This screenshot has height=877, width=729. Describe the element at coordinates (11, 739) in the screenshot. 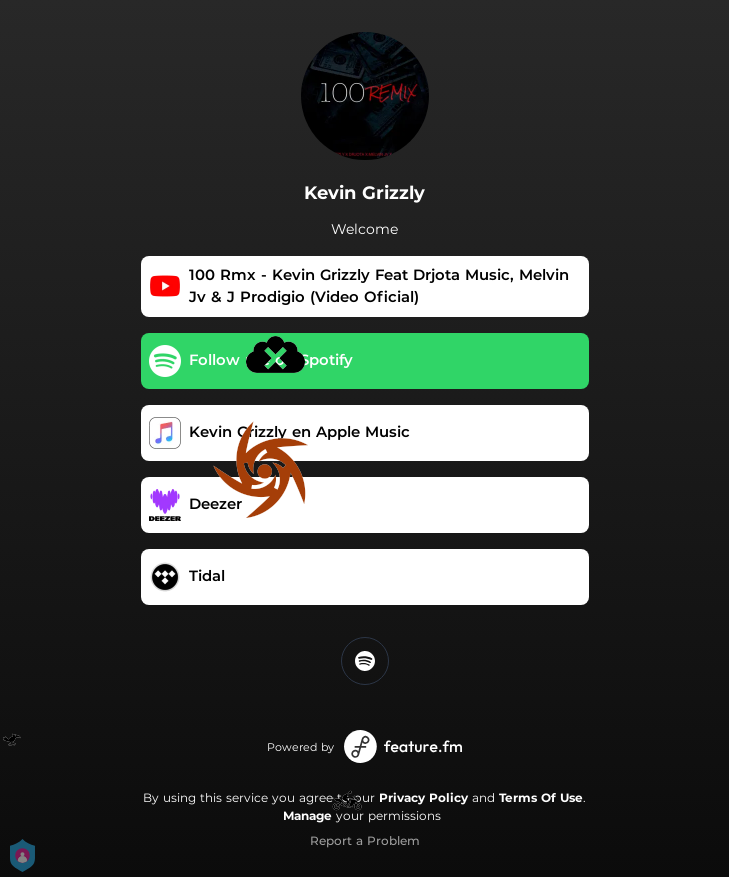

I see `sparrow character or bird companion in a game` at that location.